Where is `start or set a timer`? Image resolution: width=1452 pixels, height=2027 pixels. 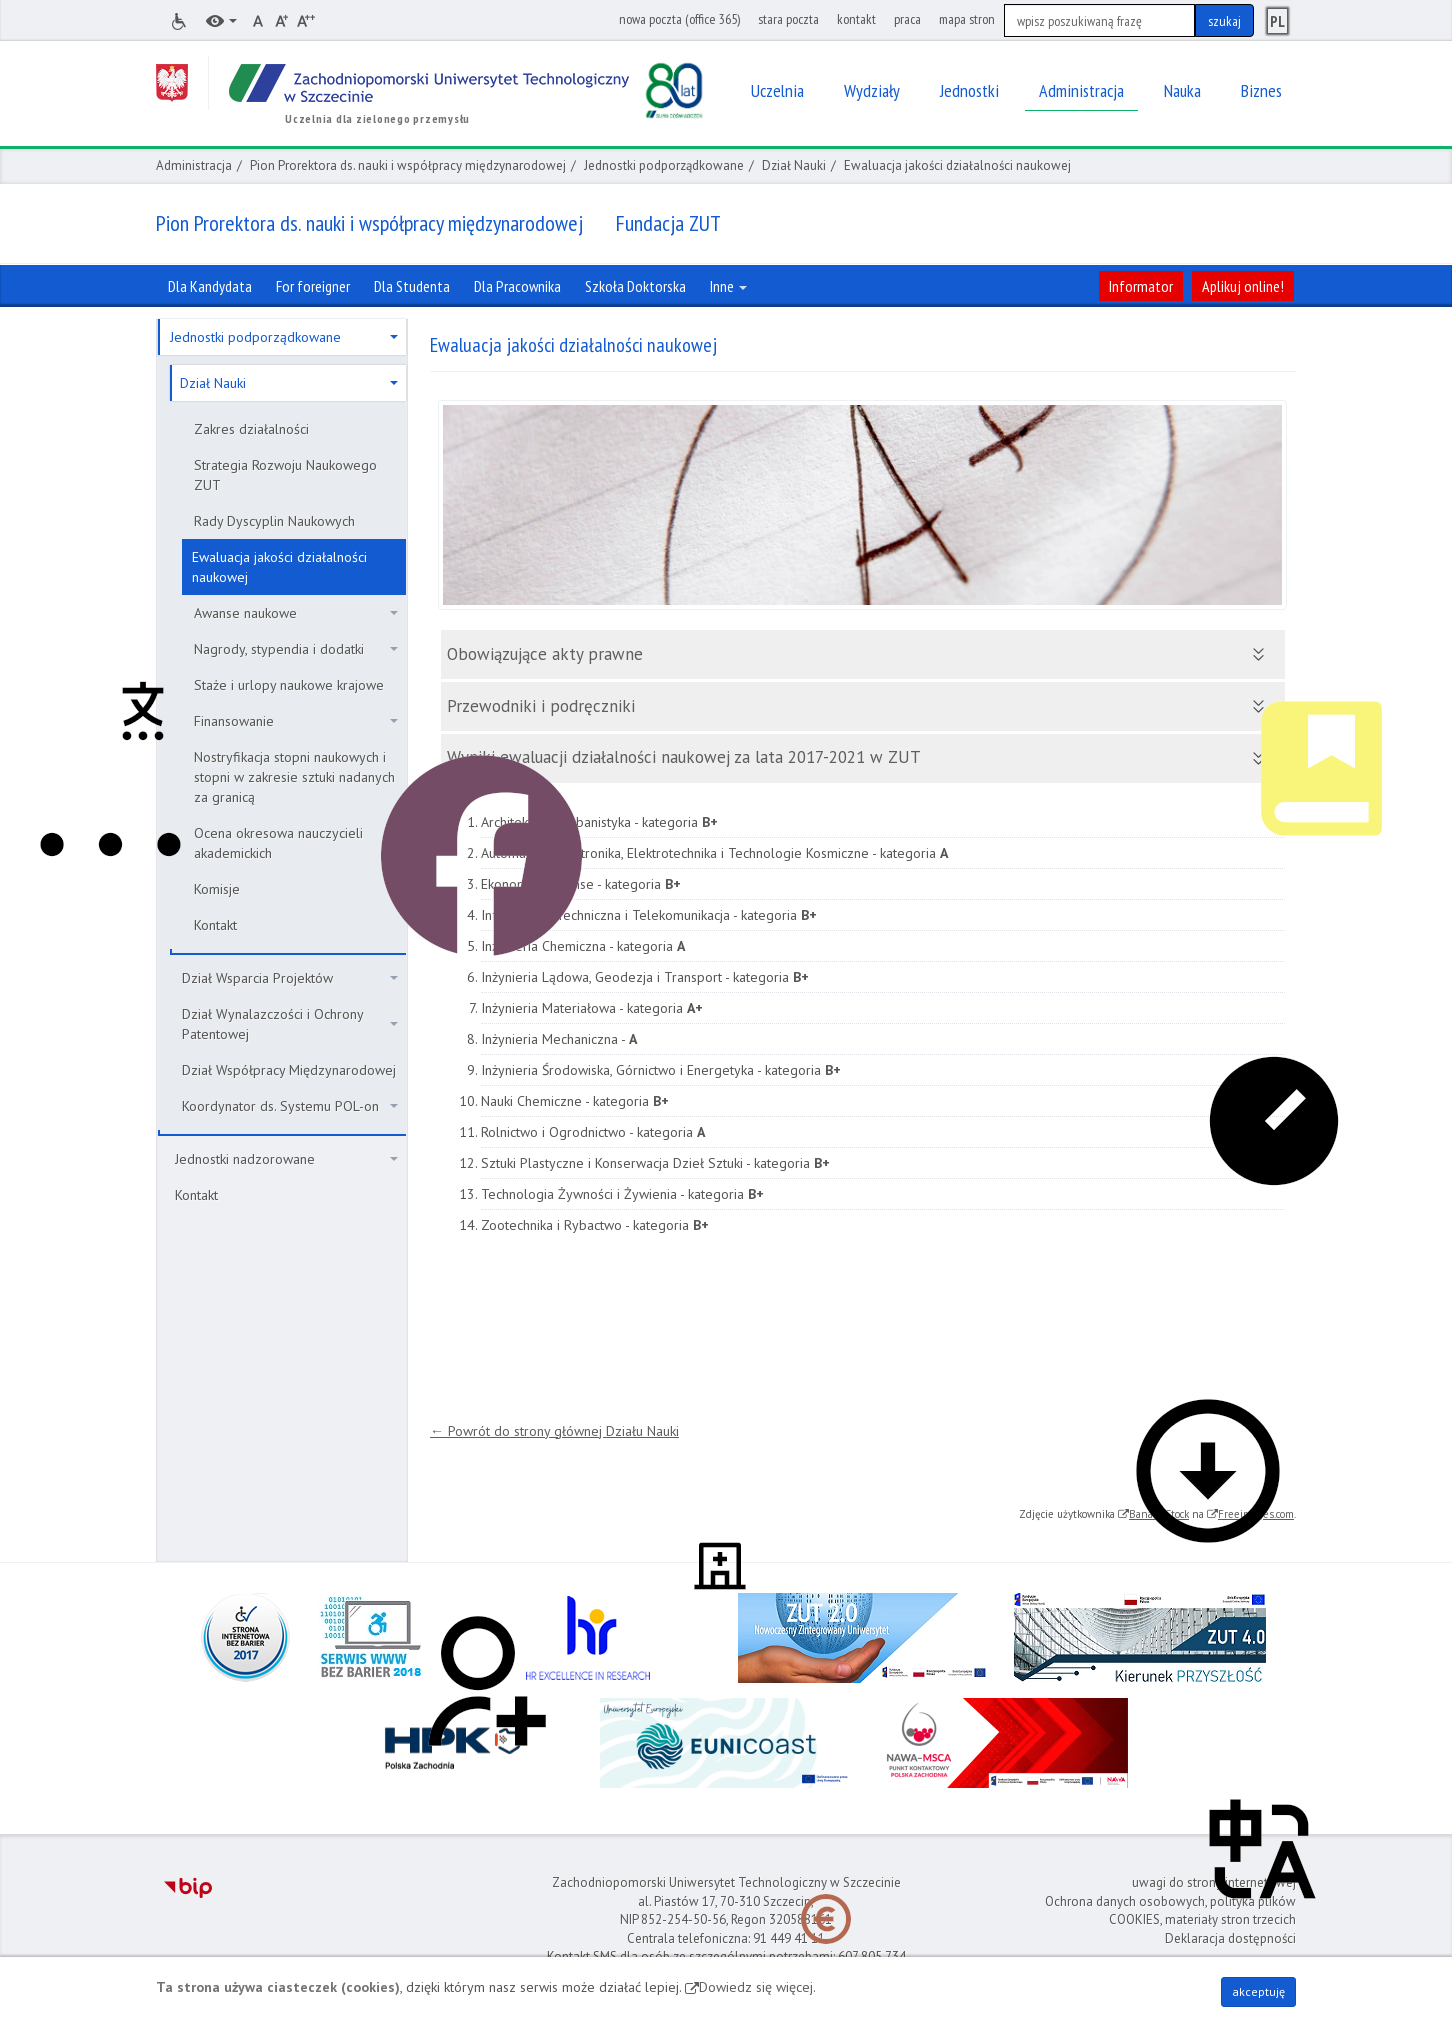
start or set a timer is located at coordinates (1274, 1121).